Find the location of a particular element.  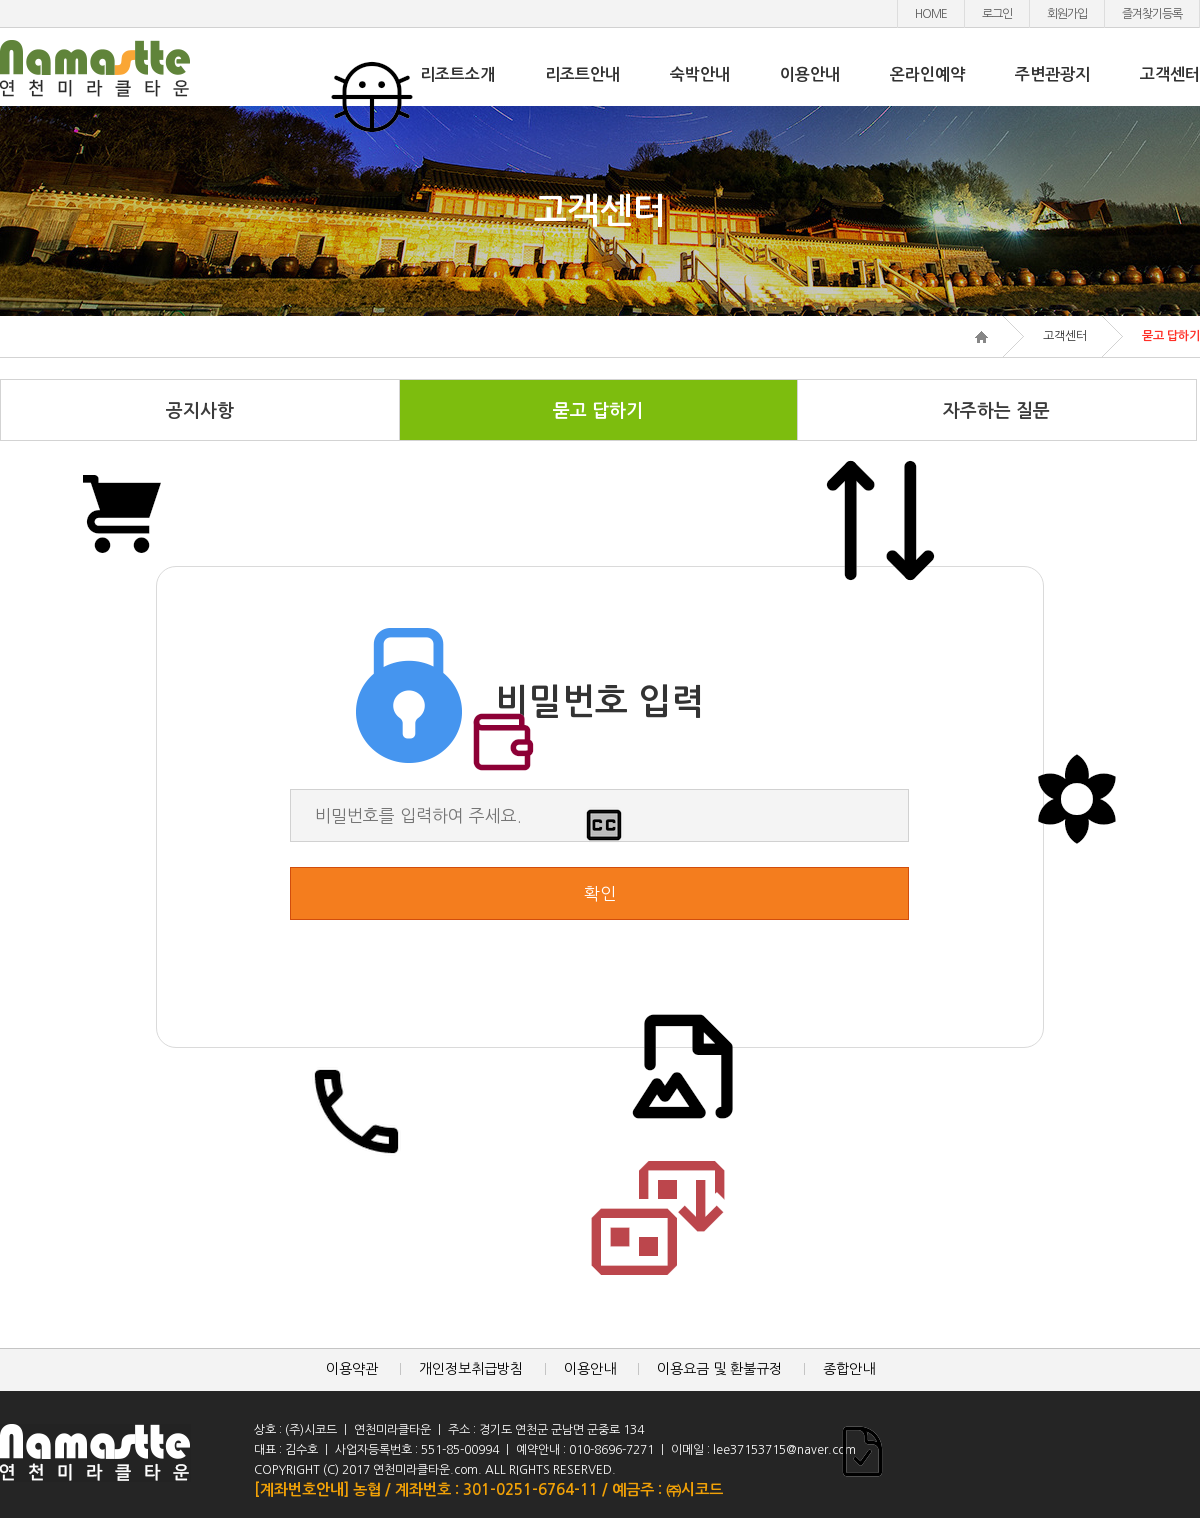

sort items in ascending or descending order is located at coordinates (880, 520).